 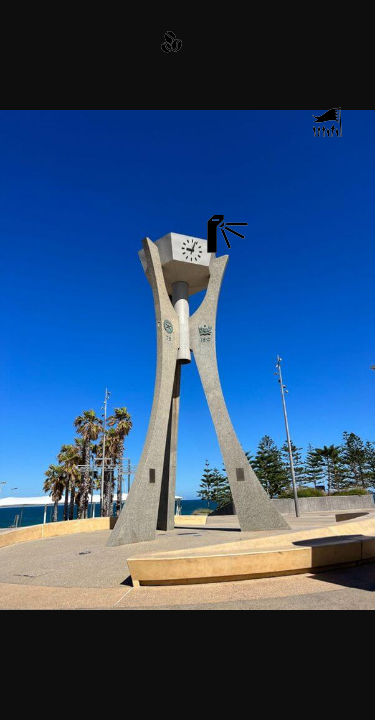 I want to click on coffee or café-related feature, so click(x=171, y=41).